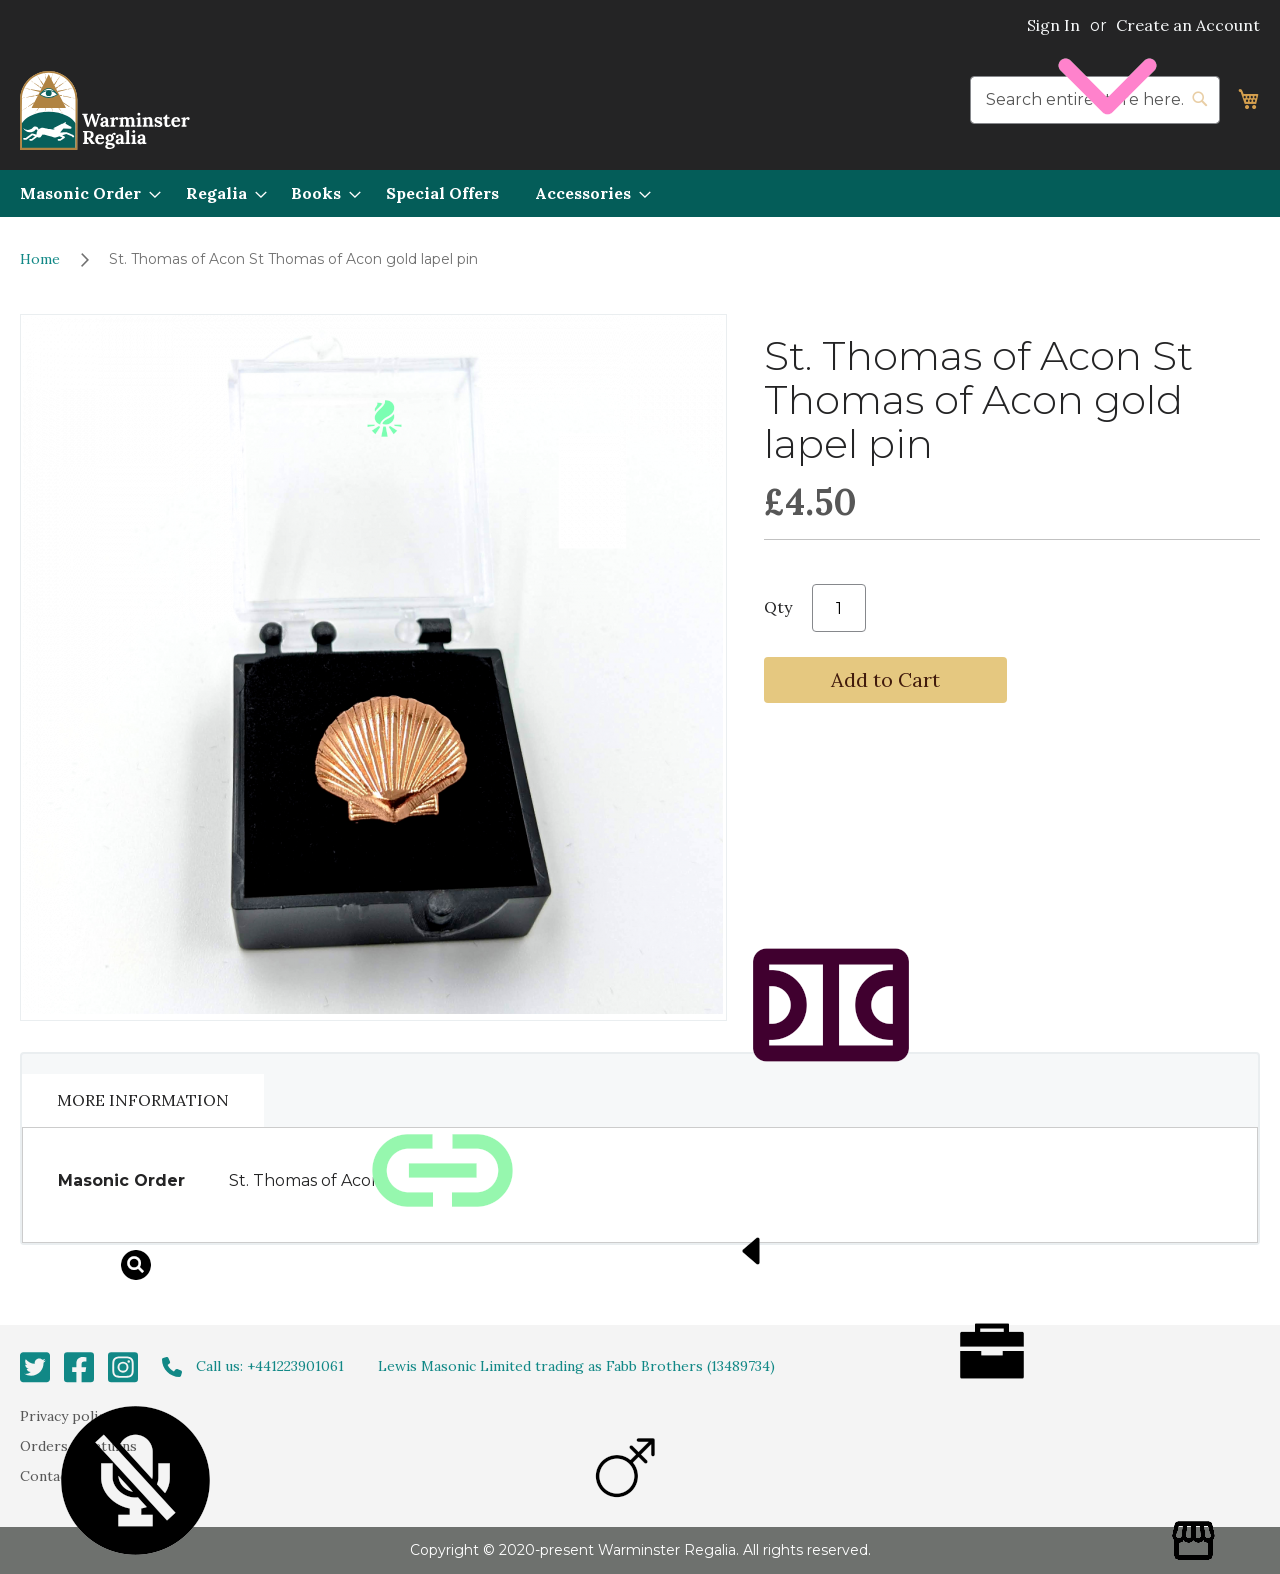 This screenshot has height=1574, width=1280. What do you see at coordinates (136, 1265) in the screenshot?
I see `tap to search` at bounding box center [136, 1265].